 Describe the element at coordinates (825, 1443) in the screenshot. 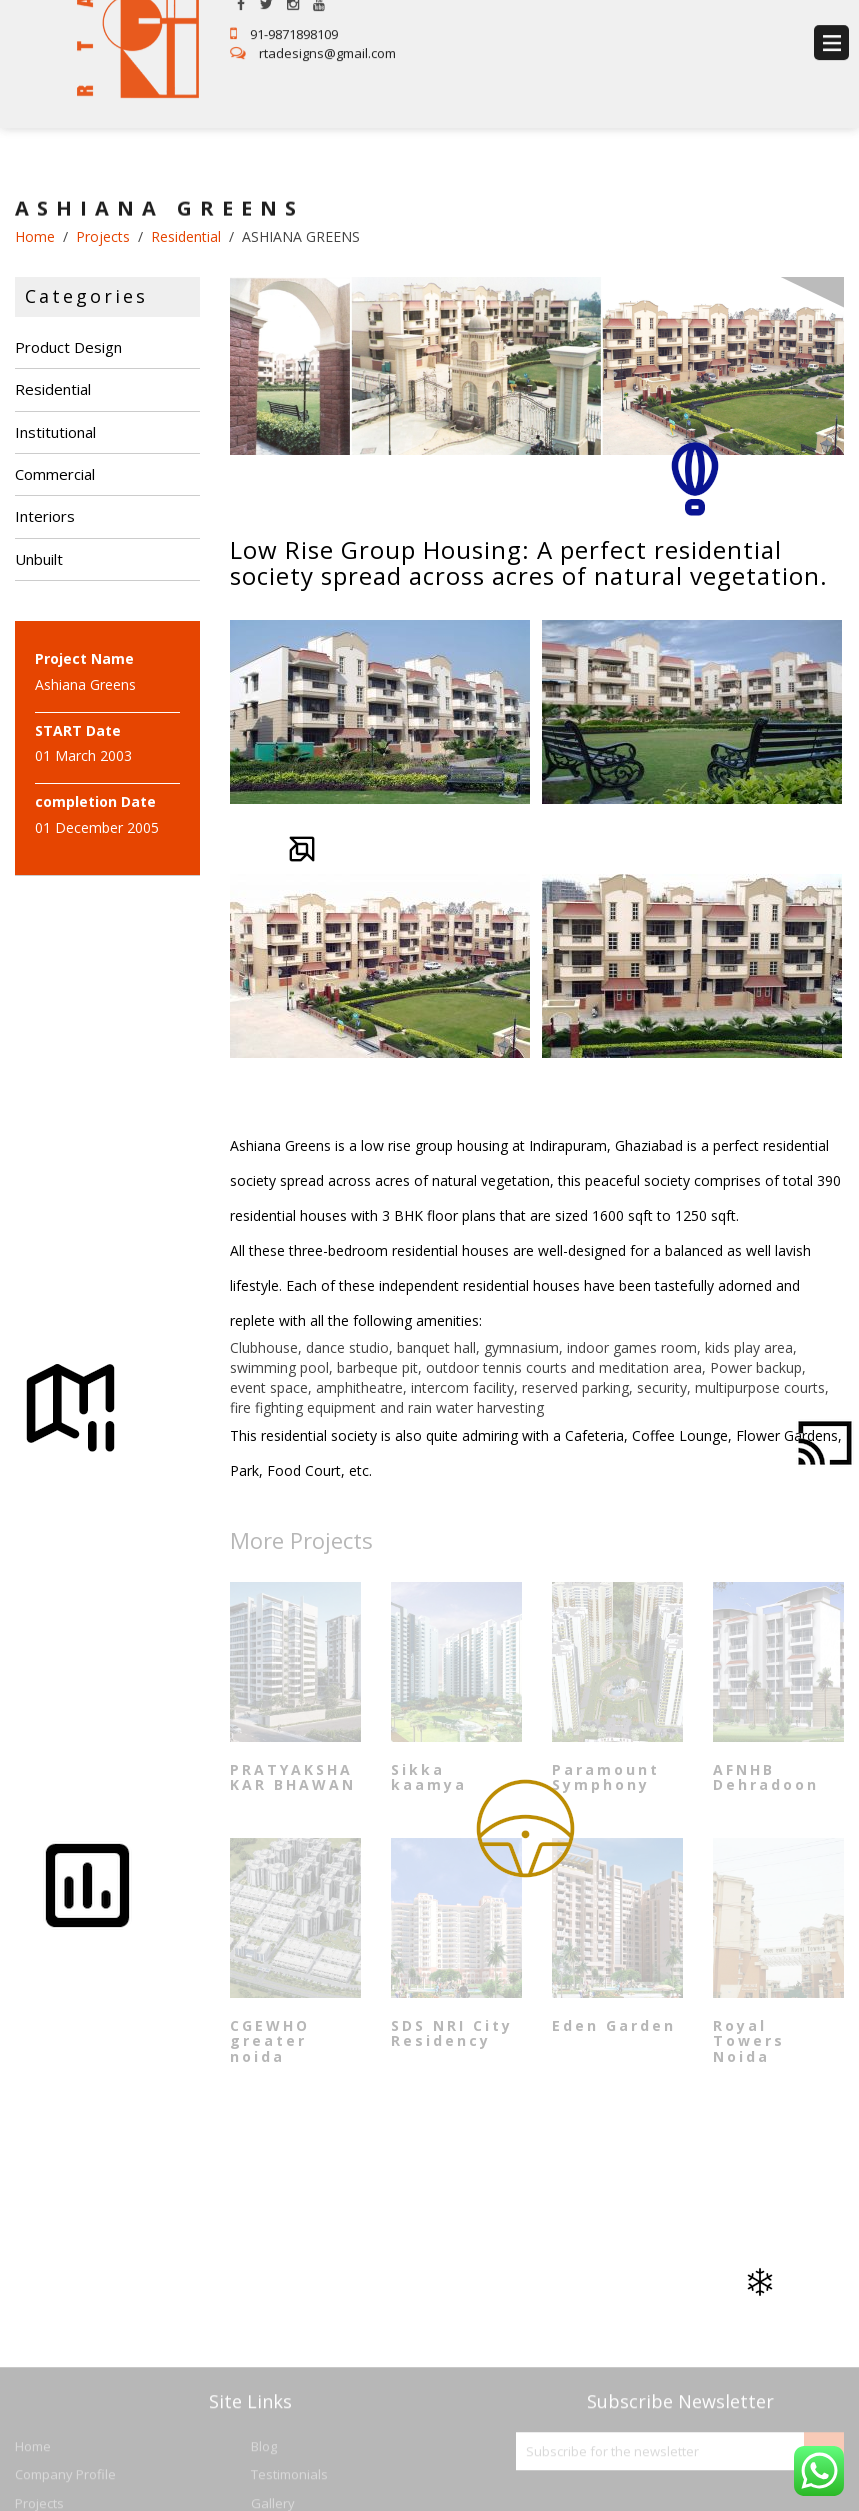

I see `cast to a nearby device` at that location.